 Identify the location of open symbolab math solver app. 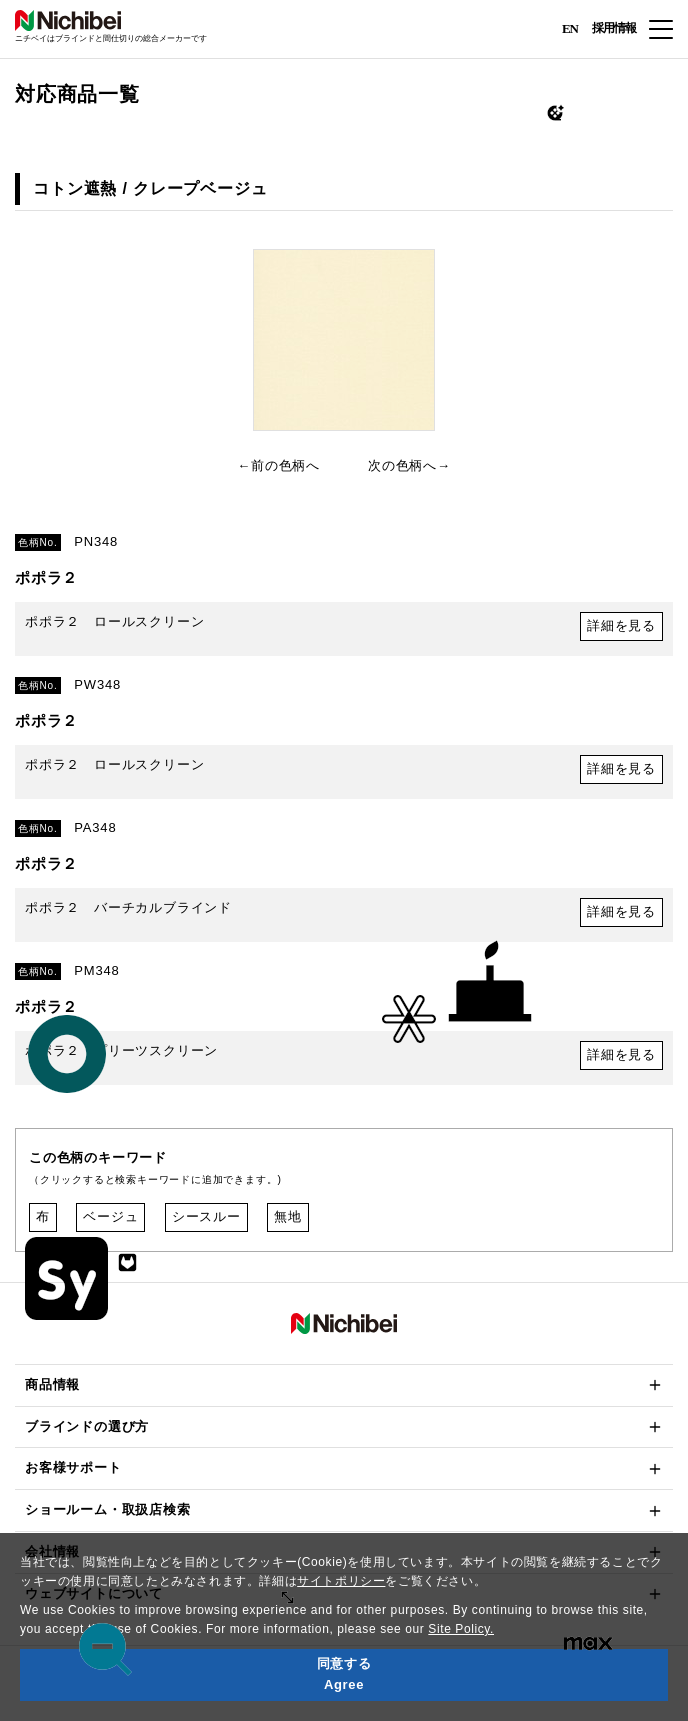
(66, 1278).